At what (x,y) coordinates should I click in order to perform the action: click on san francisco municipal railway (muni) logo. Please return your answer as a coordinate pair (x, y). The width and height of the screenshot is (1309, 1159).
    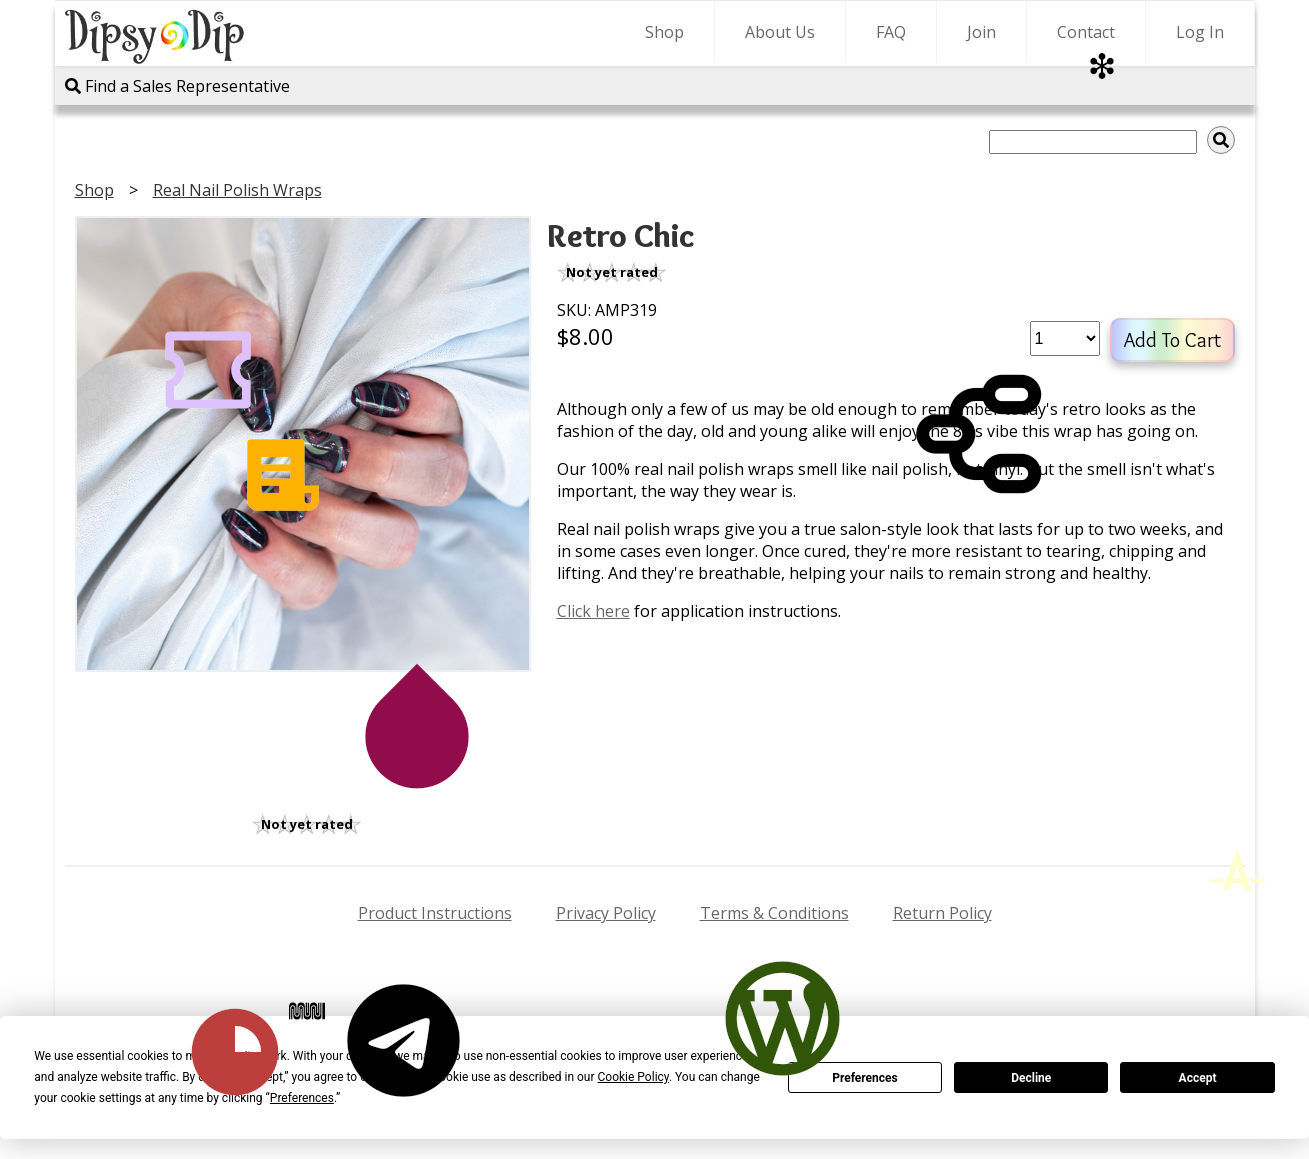
    Looking at the image, I should click on (307, 1011).